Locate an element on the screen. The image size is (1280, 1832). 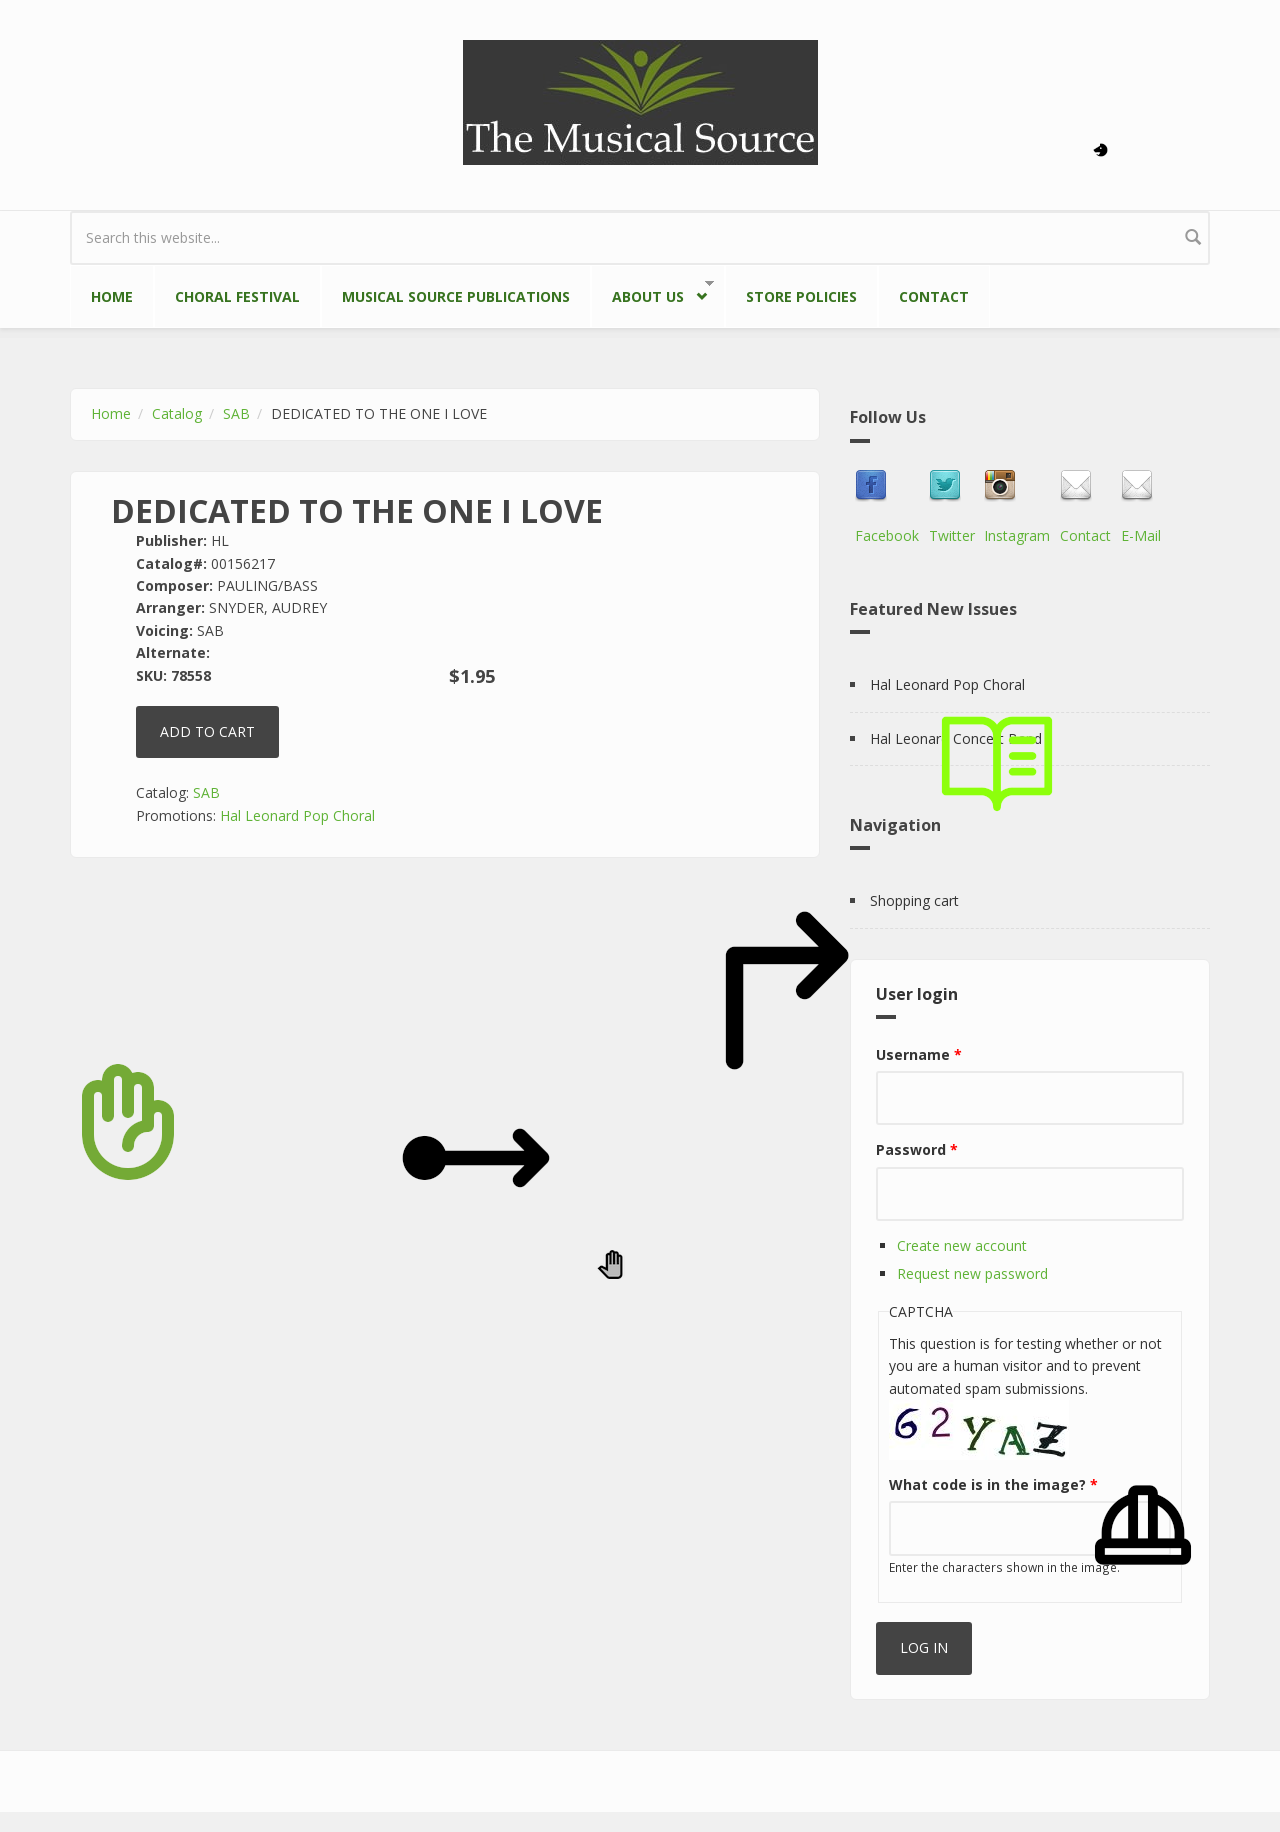
stop or pause an action is located at coordinates (128, 1122).